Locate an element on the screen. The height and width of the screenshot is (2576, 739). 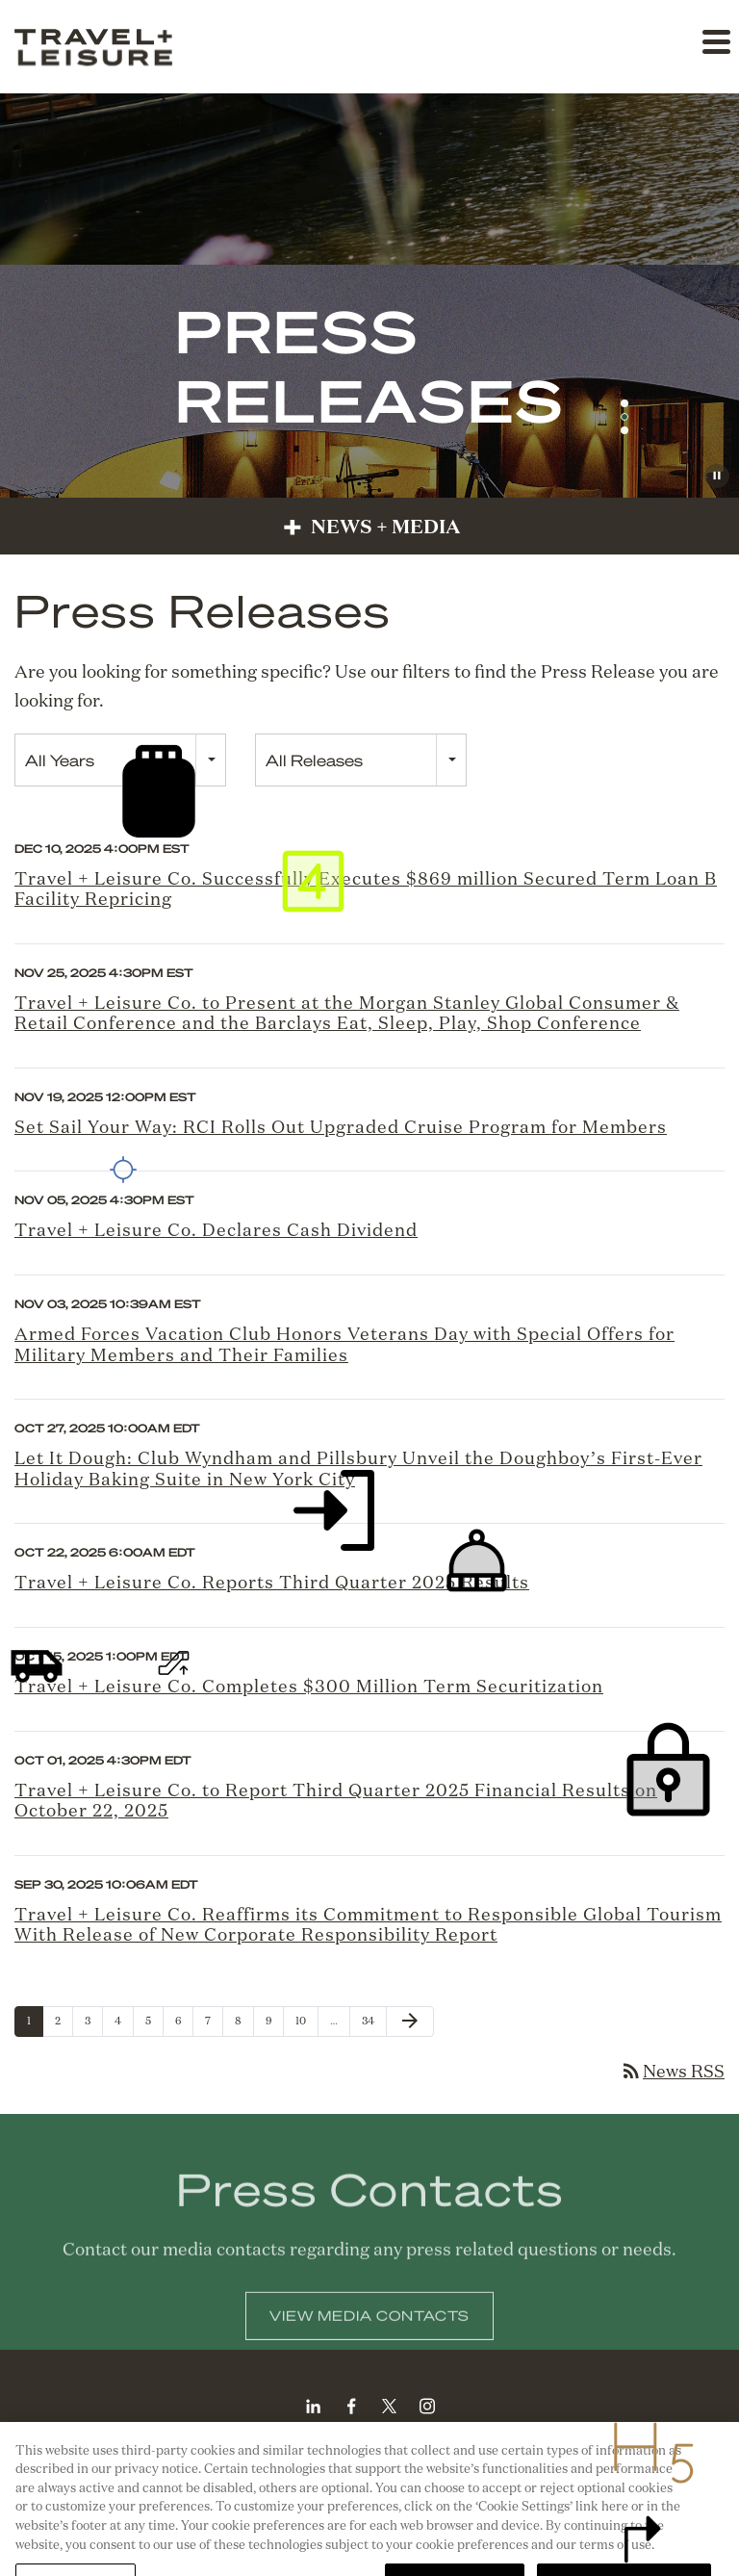
format text as heading level 5 is located at coordinates (649, 2451).